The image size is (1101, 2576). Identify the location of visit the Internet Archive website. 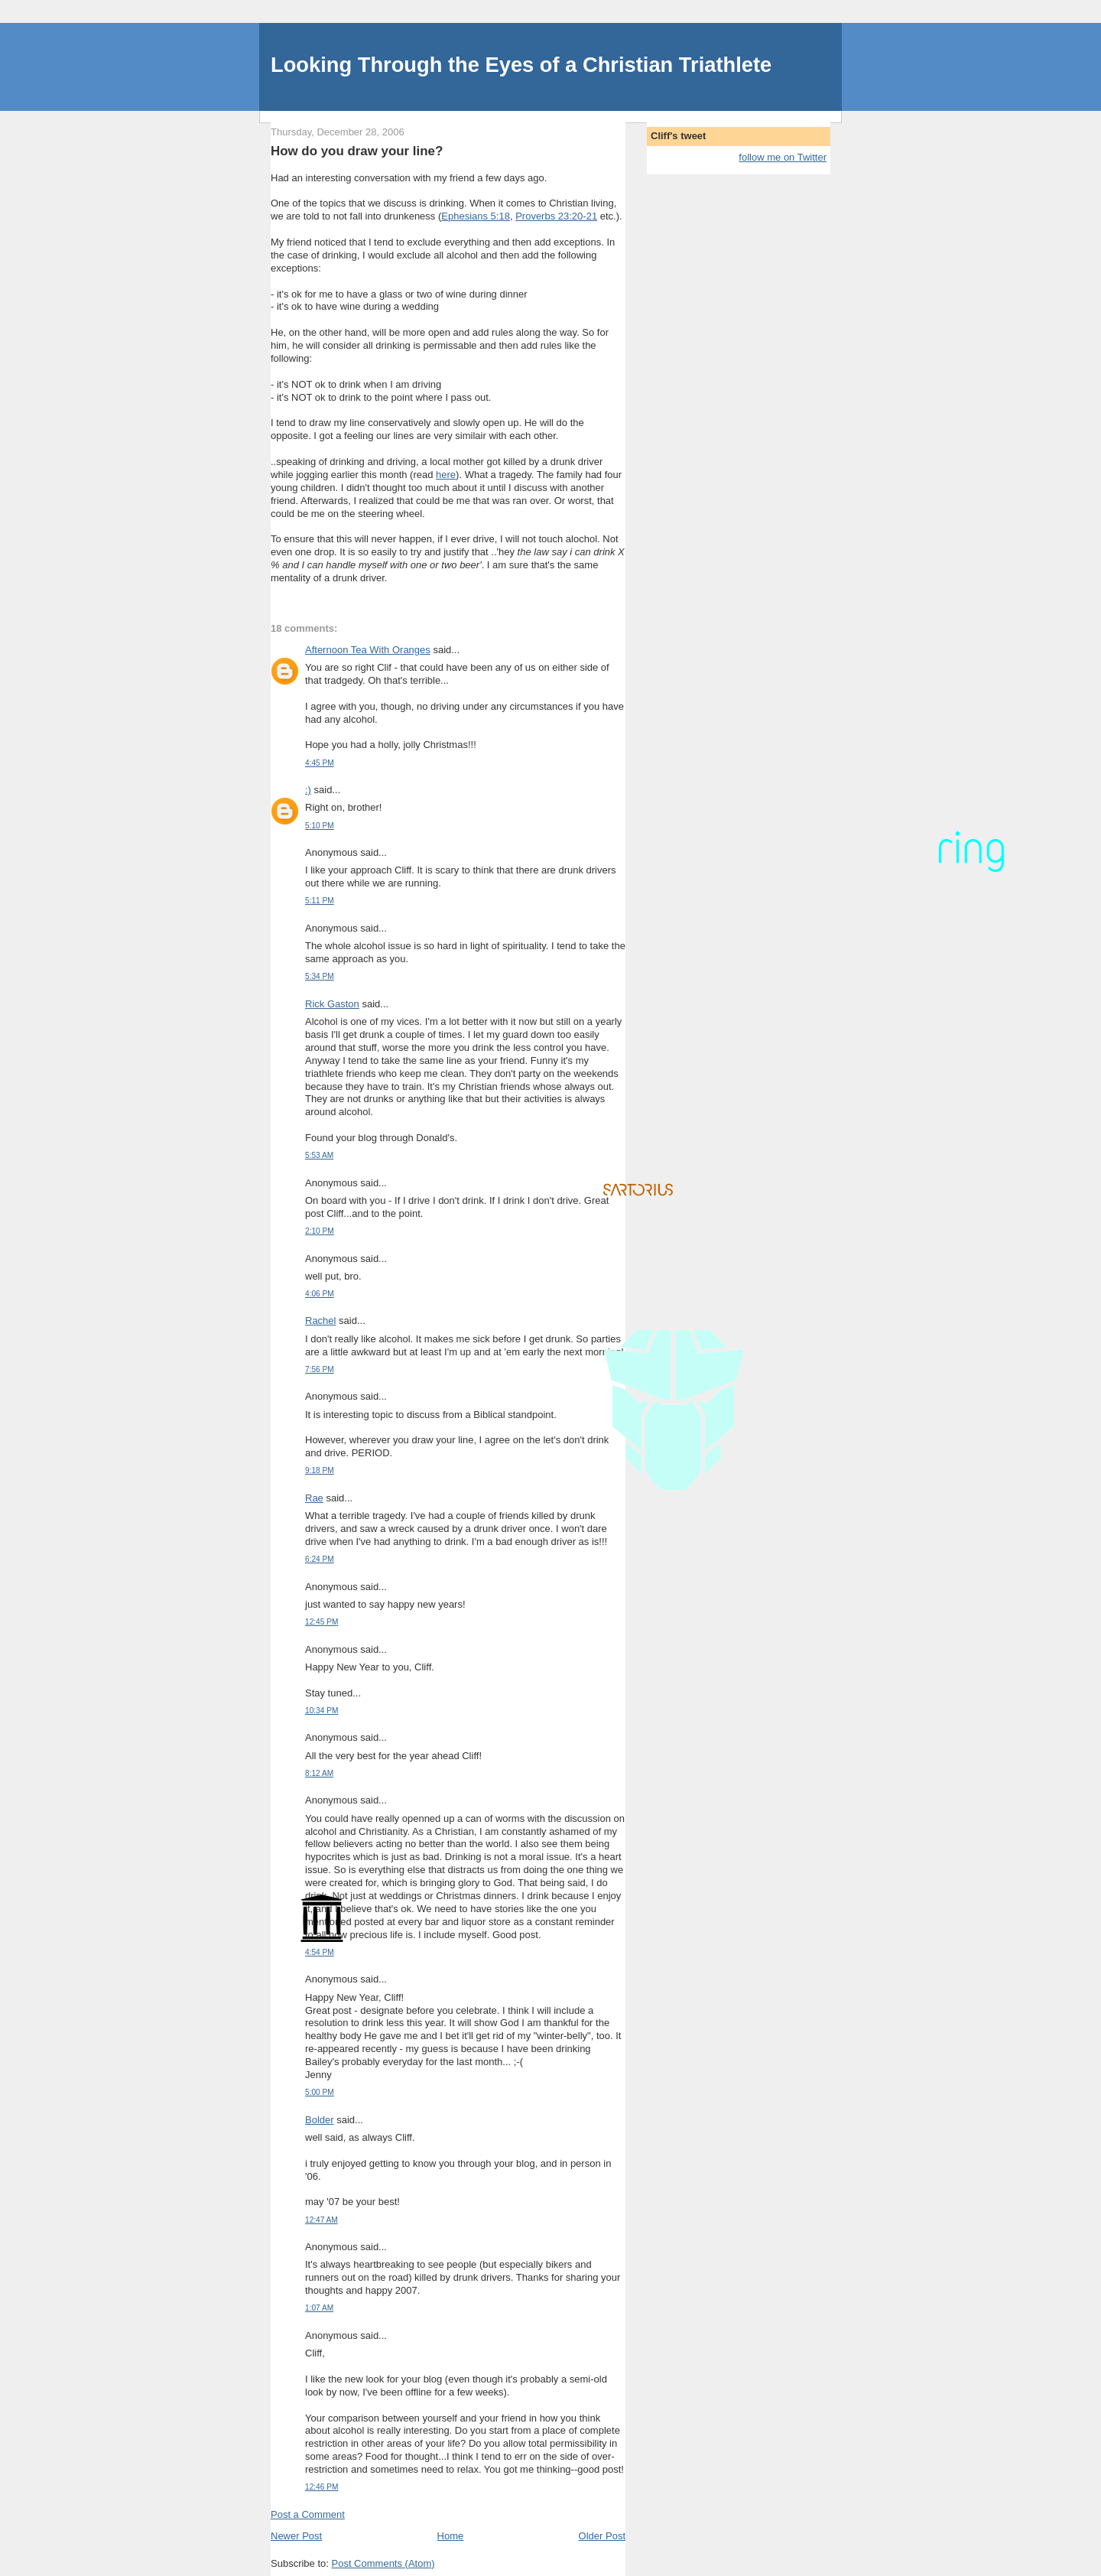
(322, 1918).